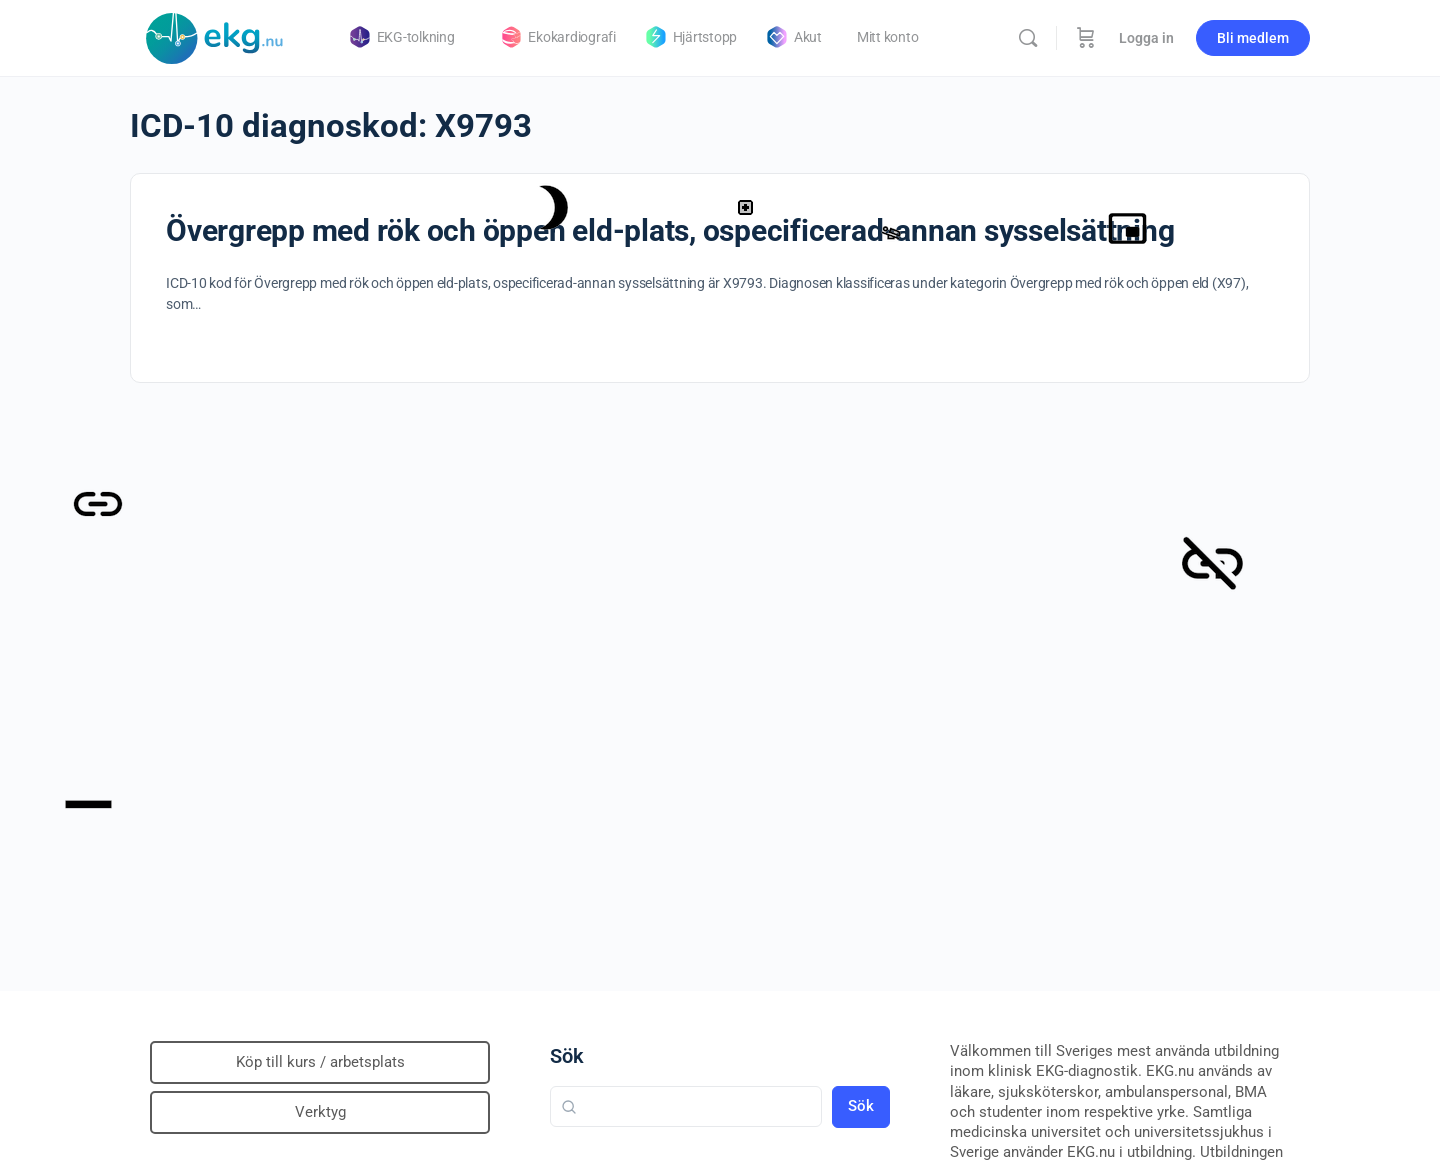 Image resolution: width=1440 pixels, height=1166 pixels. Describe the element at coordinates (745, 207) in the screenshot. I see `find nearby hospitals or medical facilities` at that location.